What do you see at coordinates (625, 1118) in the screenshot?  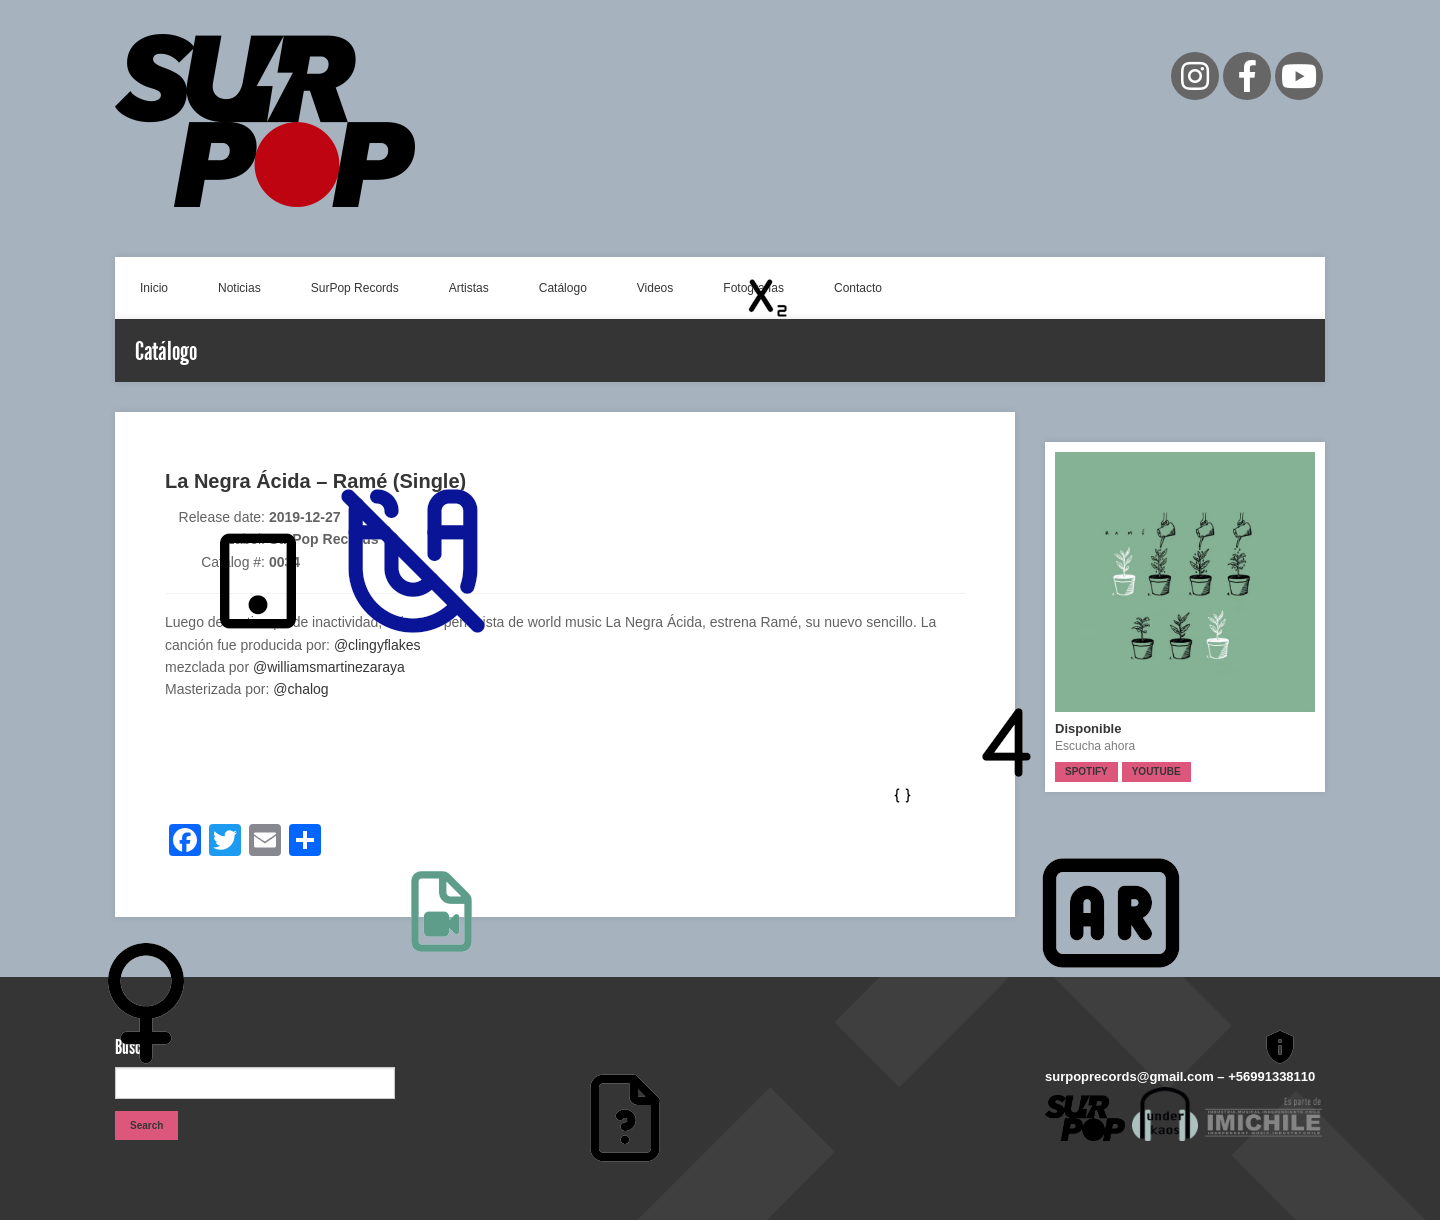 I see `unknown or unrecognized file type` at bounding box center [625, 1118].